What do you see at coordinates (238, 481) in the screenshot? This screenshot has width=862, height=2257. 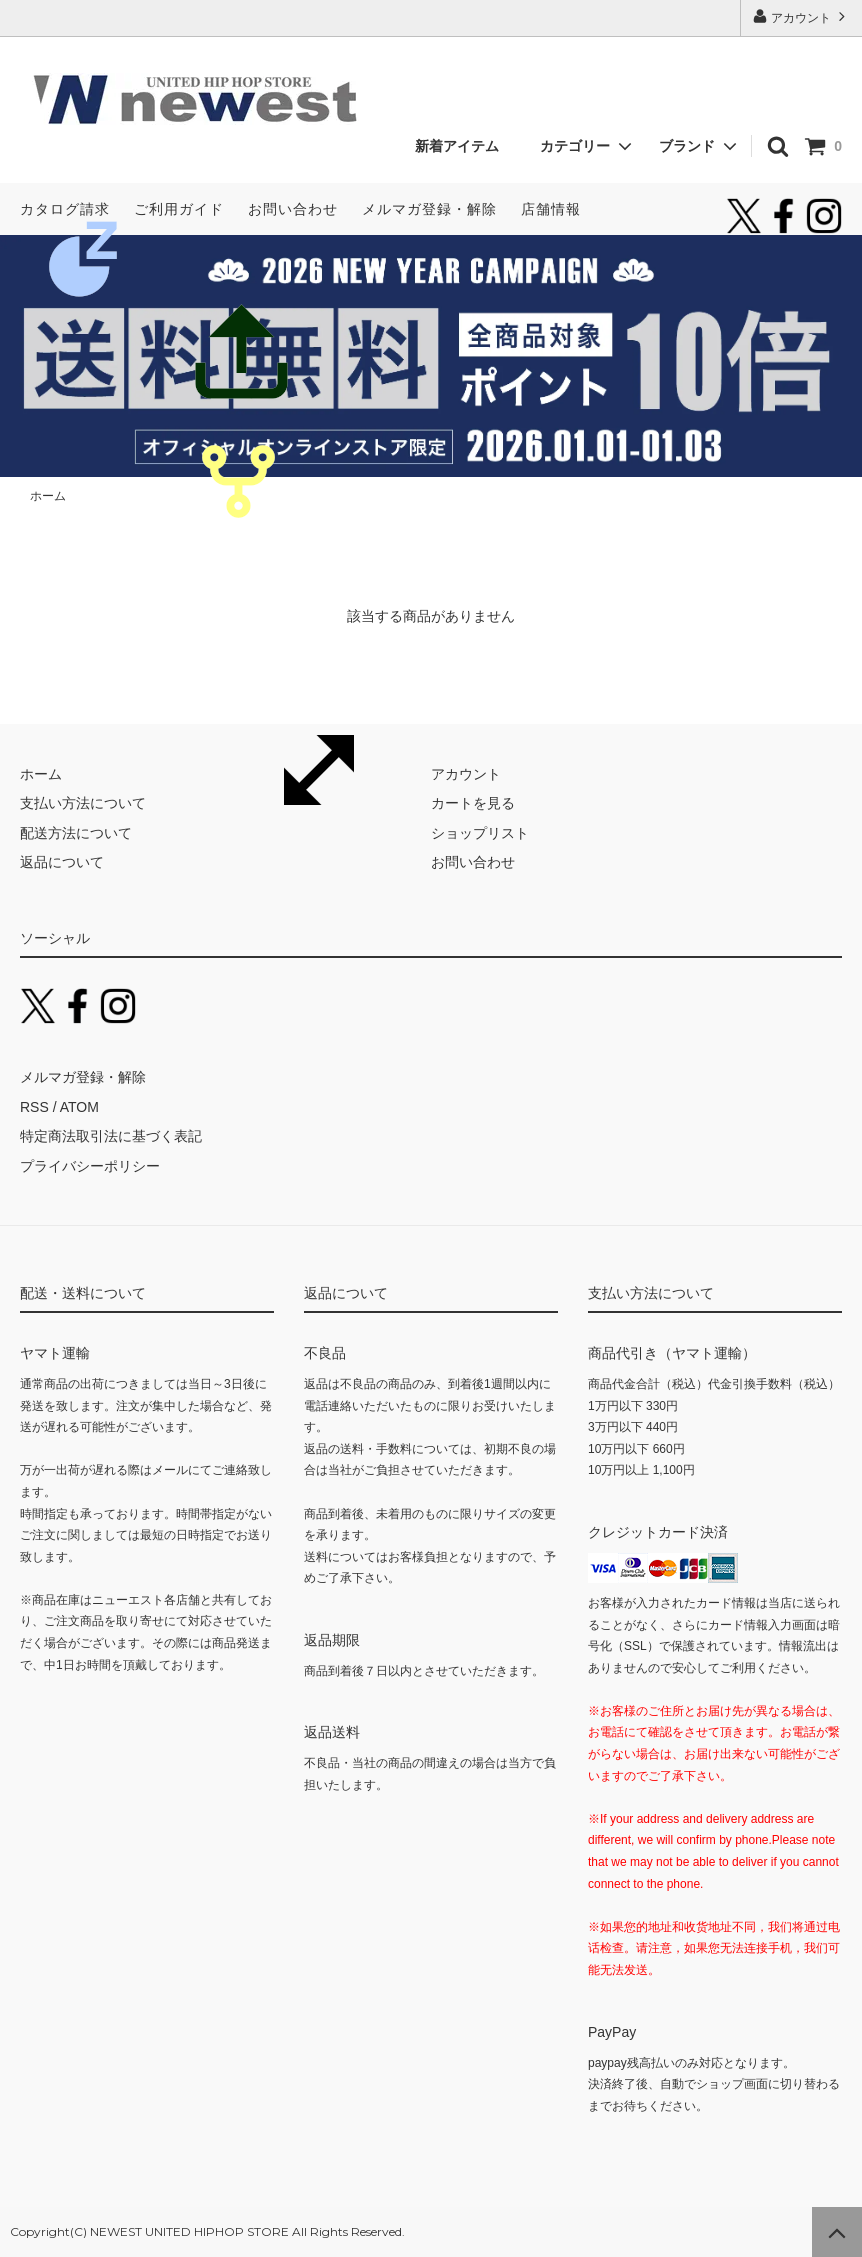 I see `fork a repository` at bounding box center [238, 481].